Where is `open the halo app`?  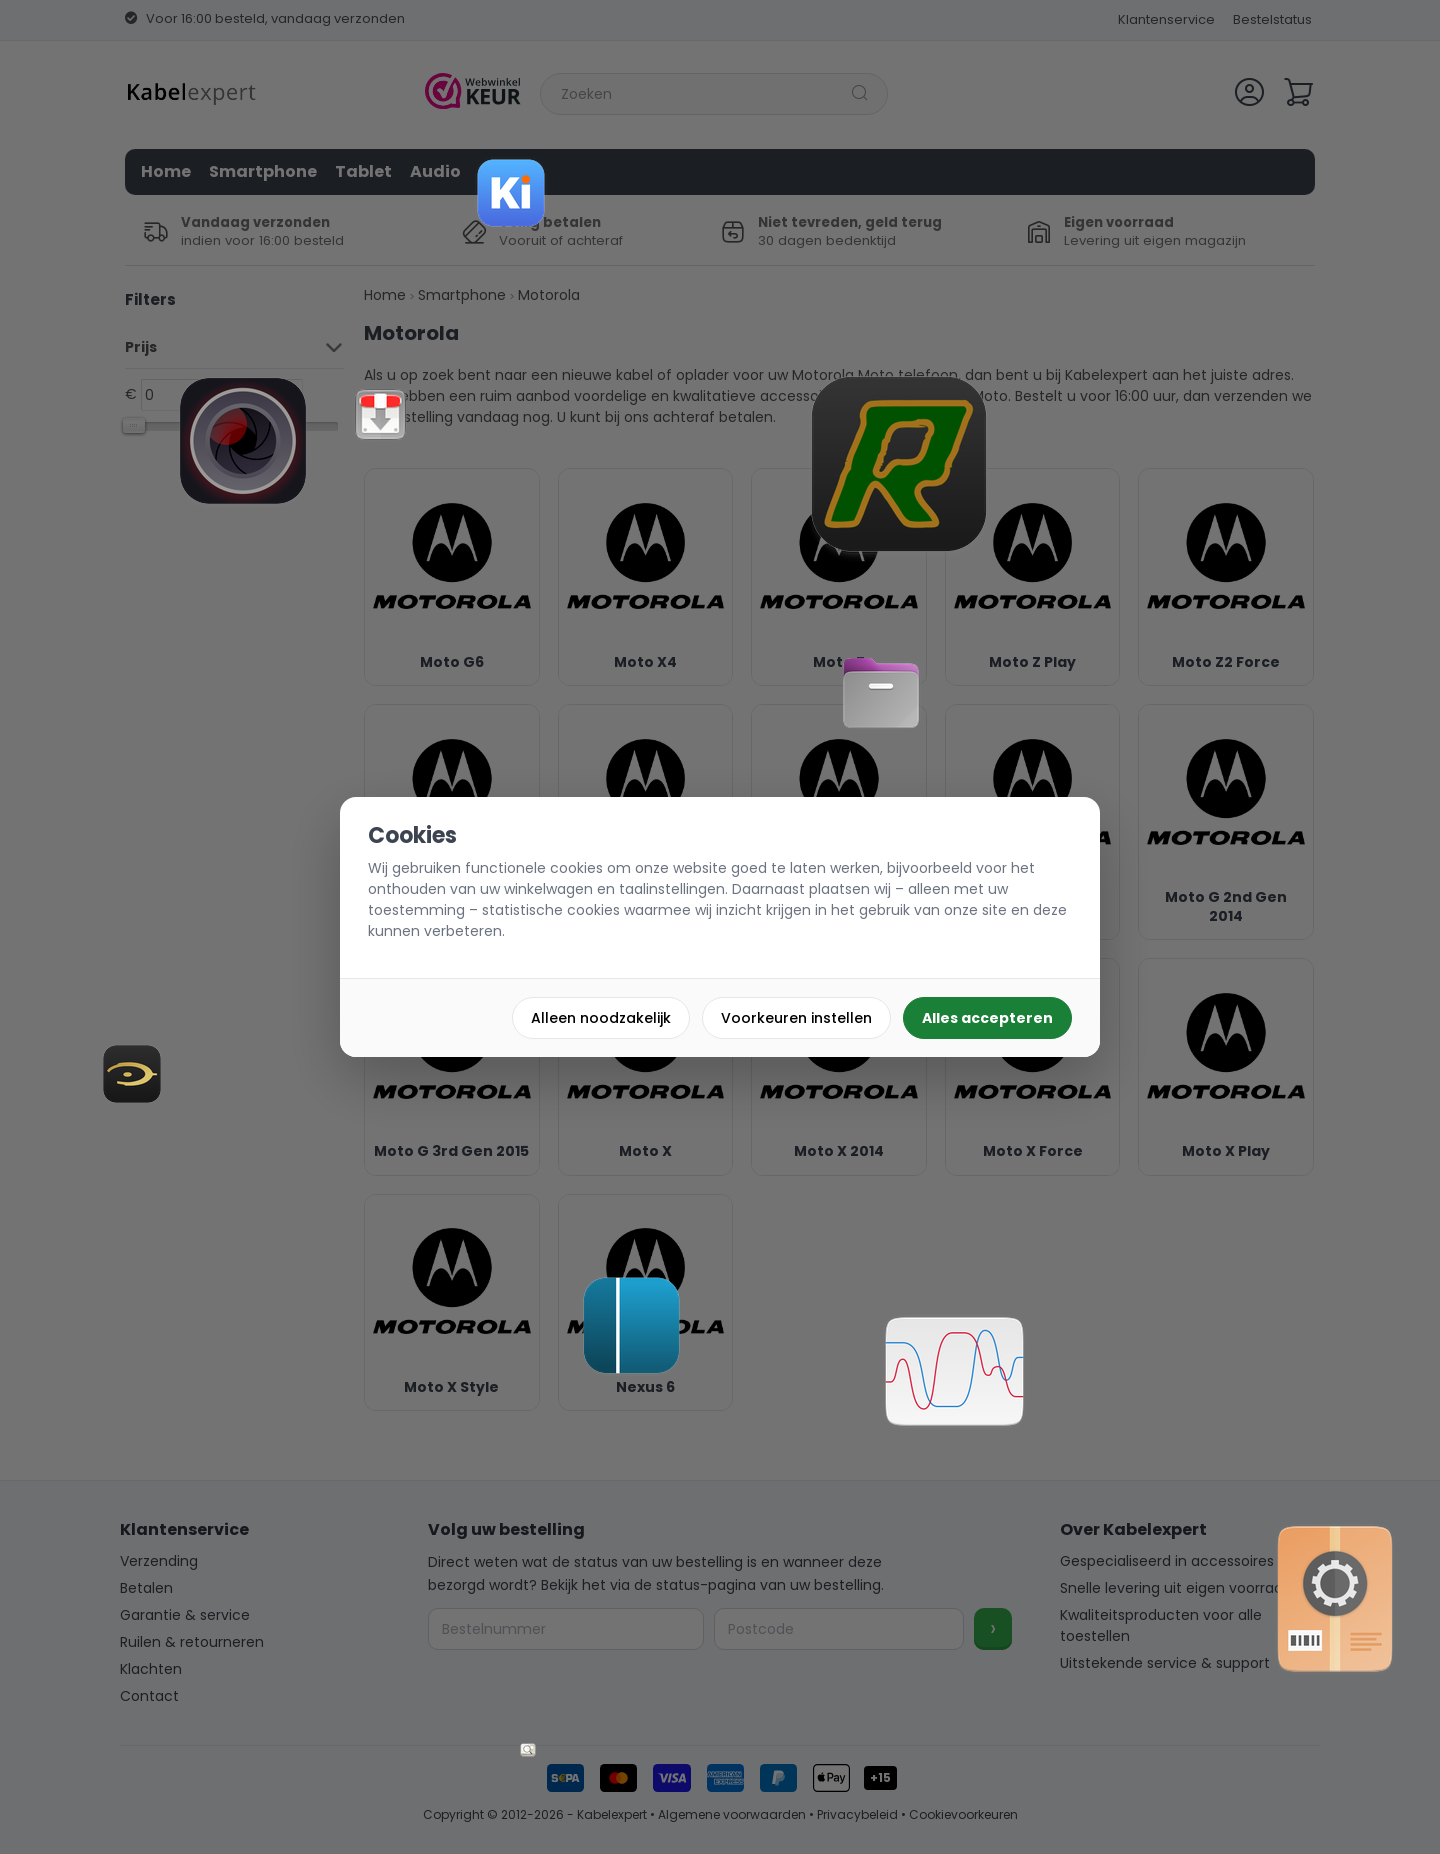
open the halo app is located at coordinates (132, 1074).